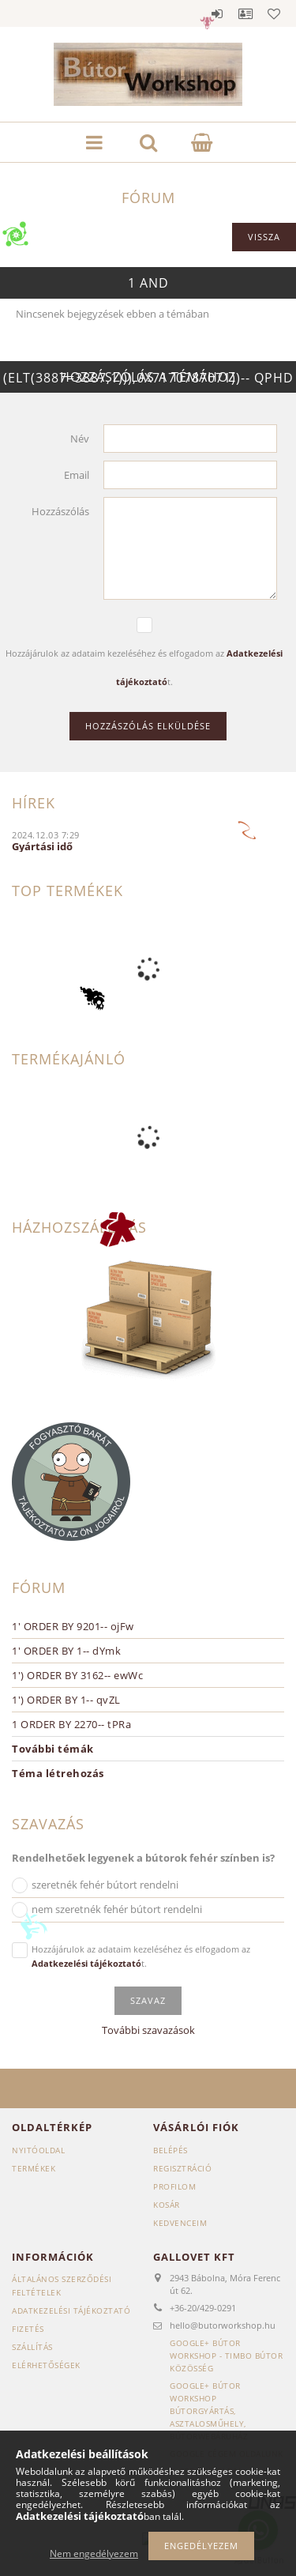  I want to click on indicates acrobatic or gymnastic skill ability, so click(34, 1926).